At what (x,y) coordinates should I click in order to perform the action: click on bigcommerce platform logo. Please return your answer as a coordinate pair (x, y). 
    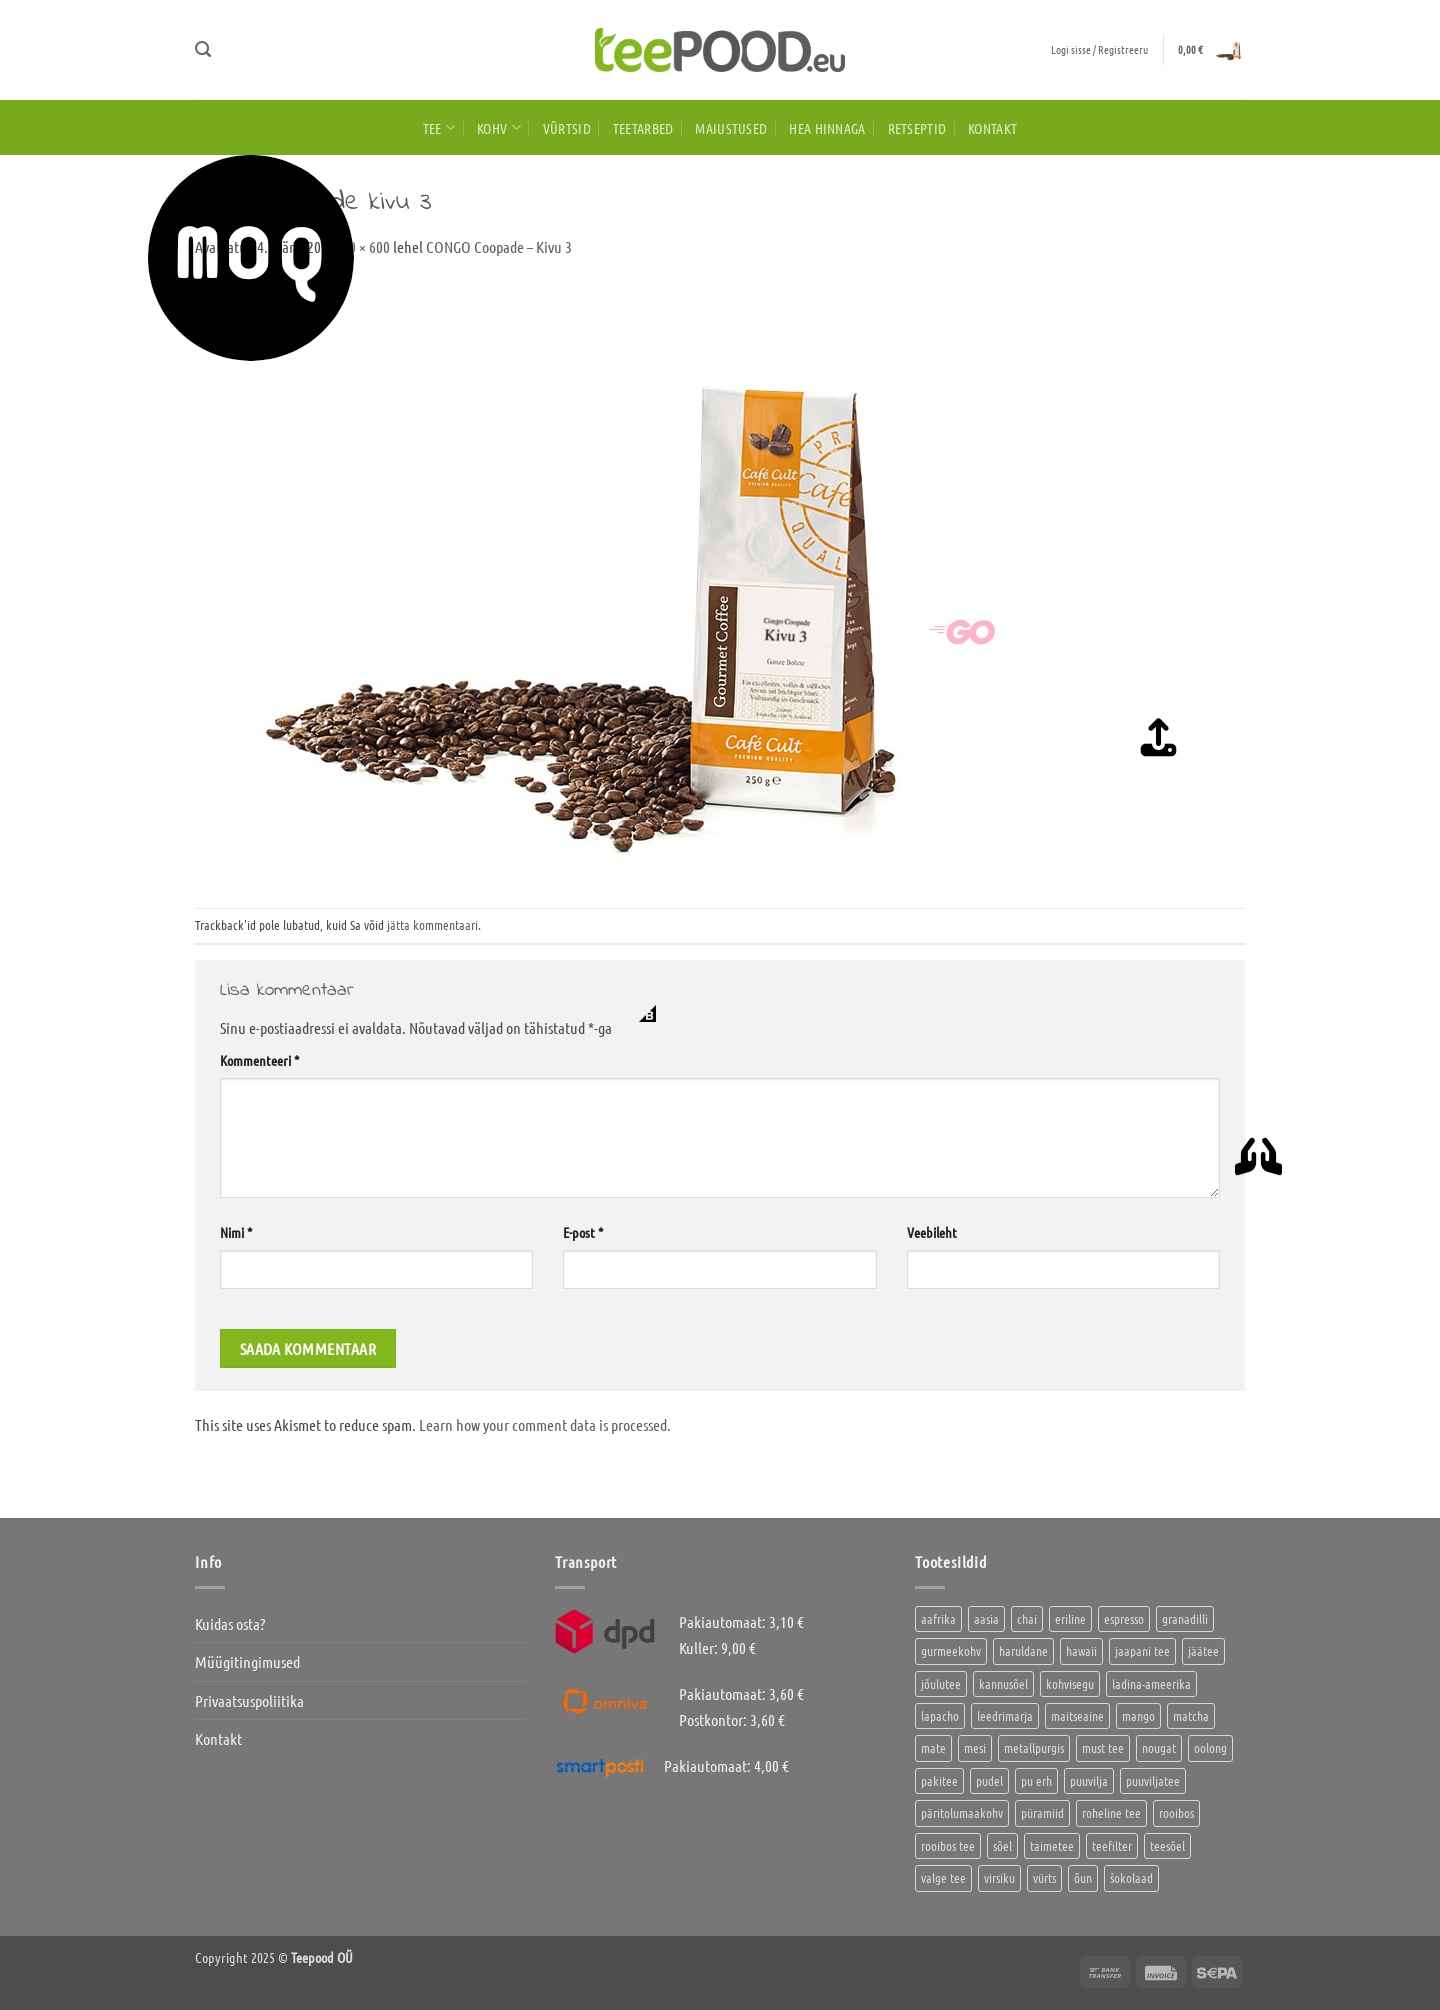
    Looking at the image, I should click on (647, 1013).